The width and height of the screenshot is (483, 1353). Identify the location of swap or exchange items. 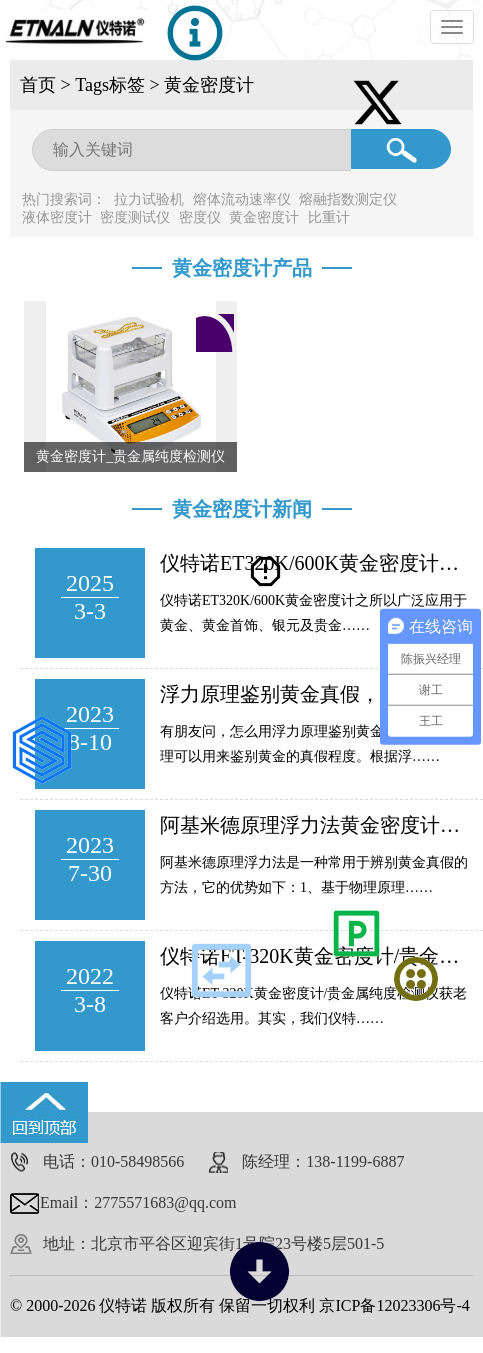
(221, 970).